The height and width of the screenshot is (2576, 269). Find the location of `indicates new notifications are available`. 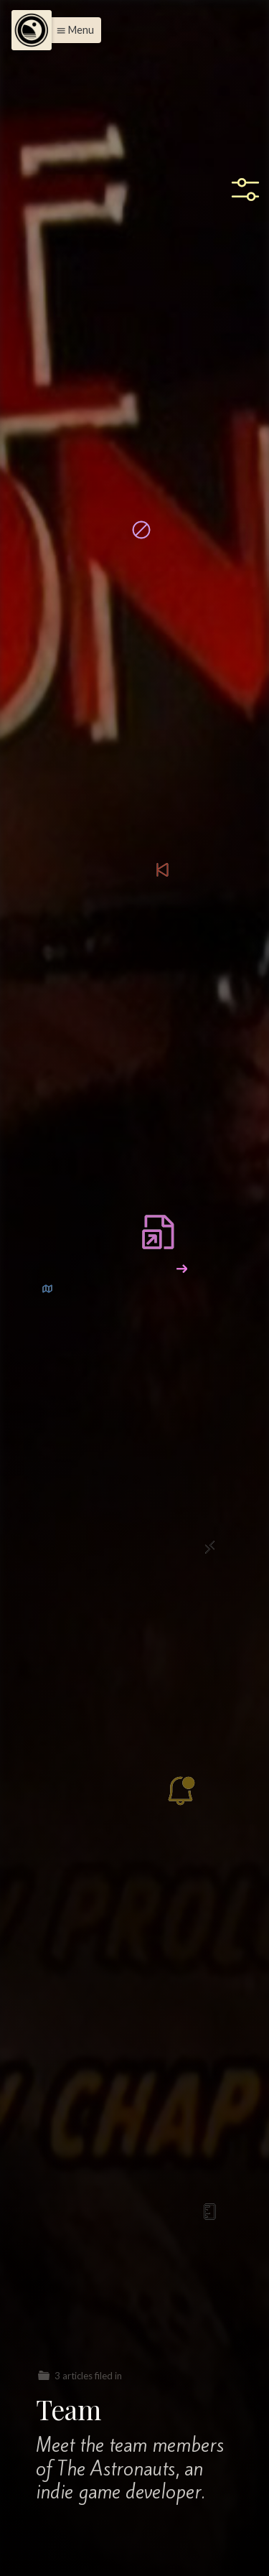

indicates new notifications are available is located at coordinates (180, 1791).